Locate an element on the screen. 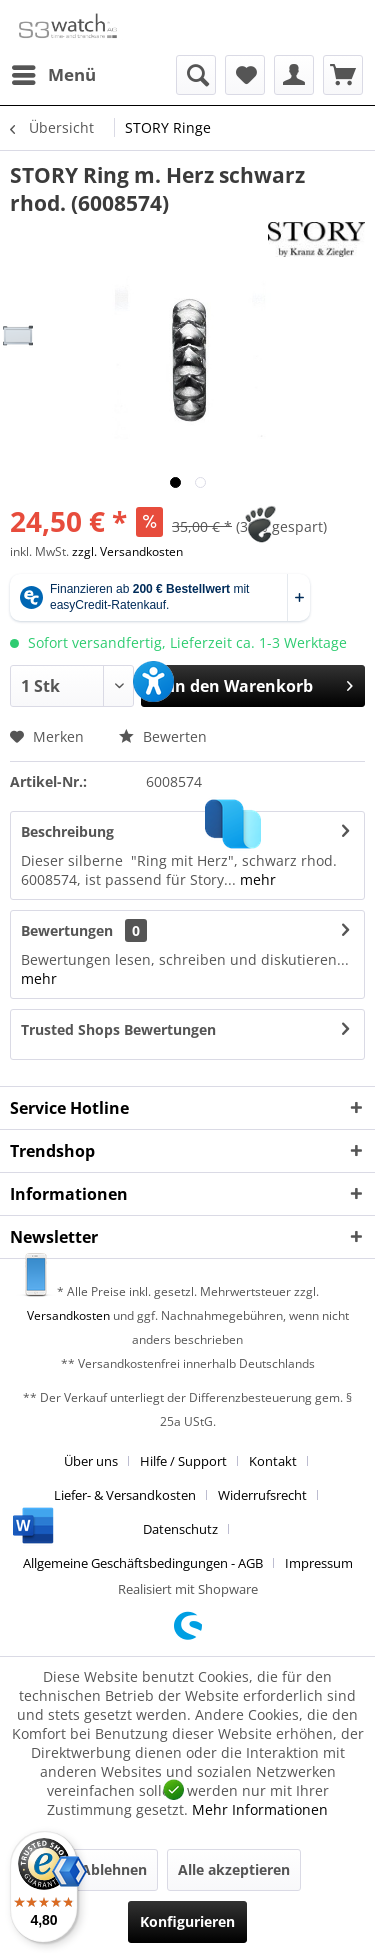 This screenshot has height=1953, width=375. indicates a successfully completed action is located at coordinates (162, 1778).